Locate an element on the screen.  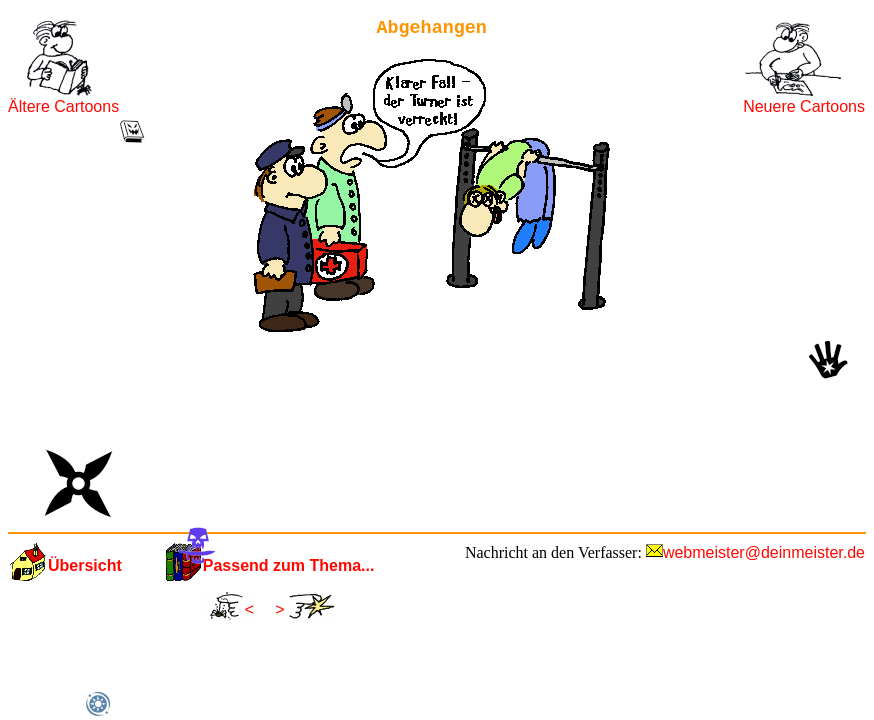
indicates a critical hit or bite attack ability is located at coordinates (197, 546).